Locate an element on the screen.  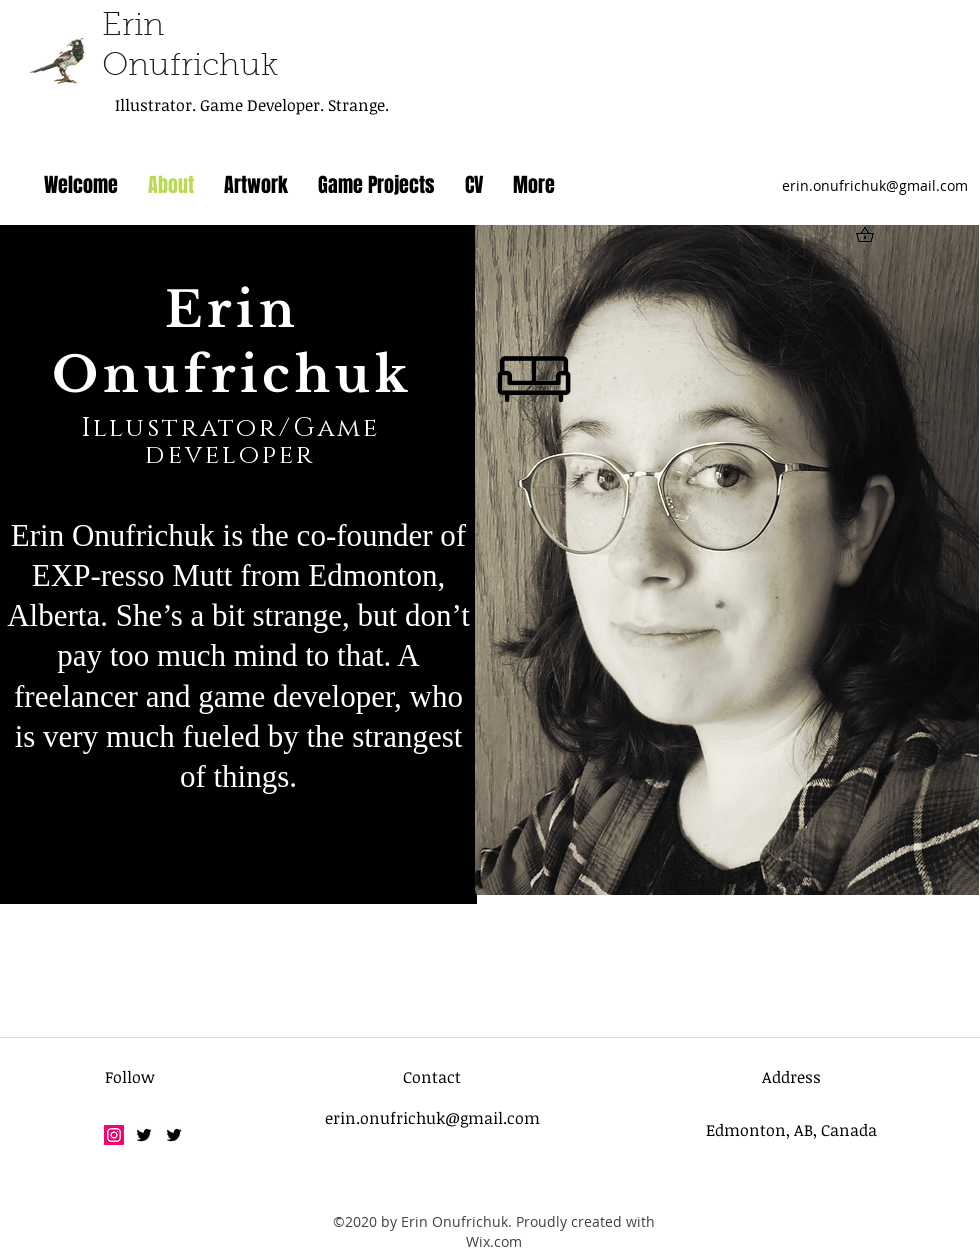
browse furniture or home decor is located at coordinates (534, 378).